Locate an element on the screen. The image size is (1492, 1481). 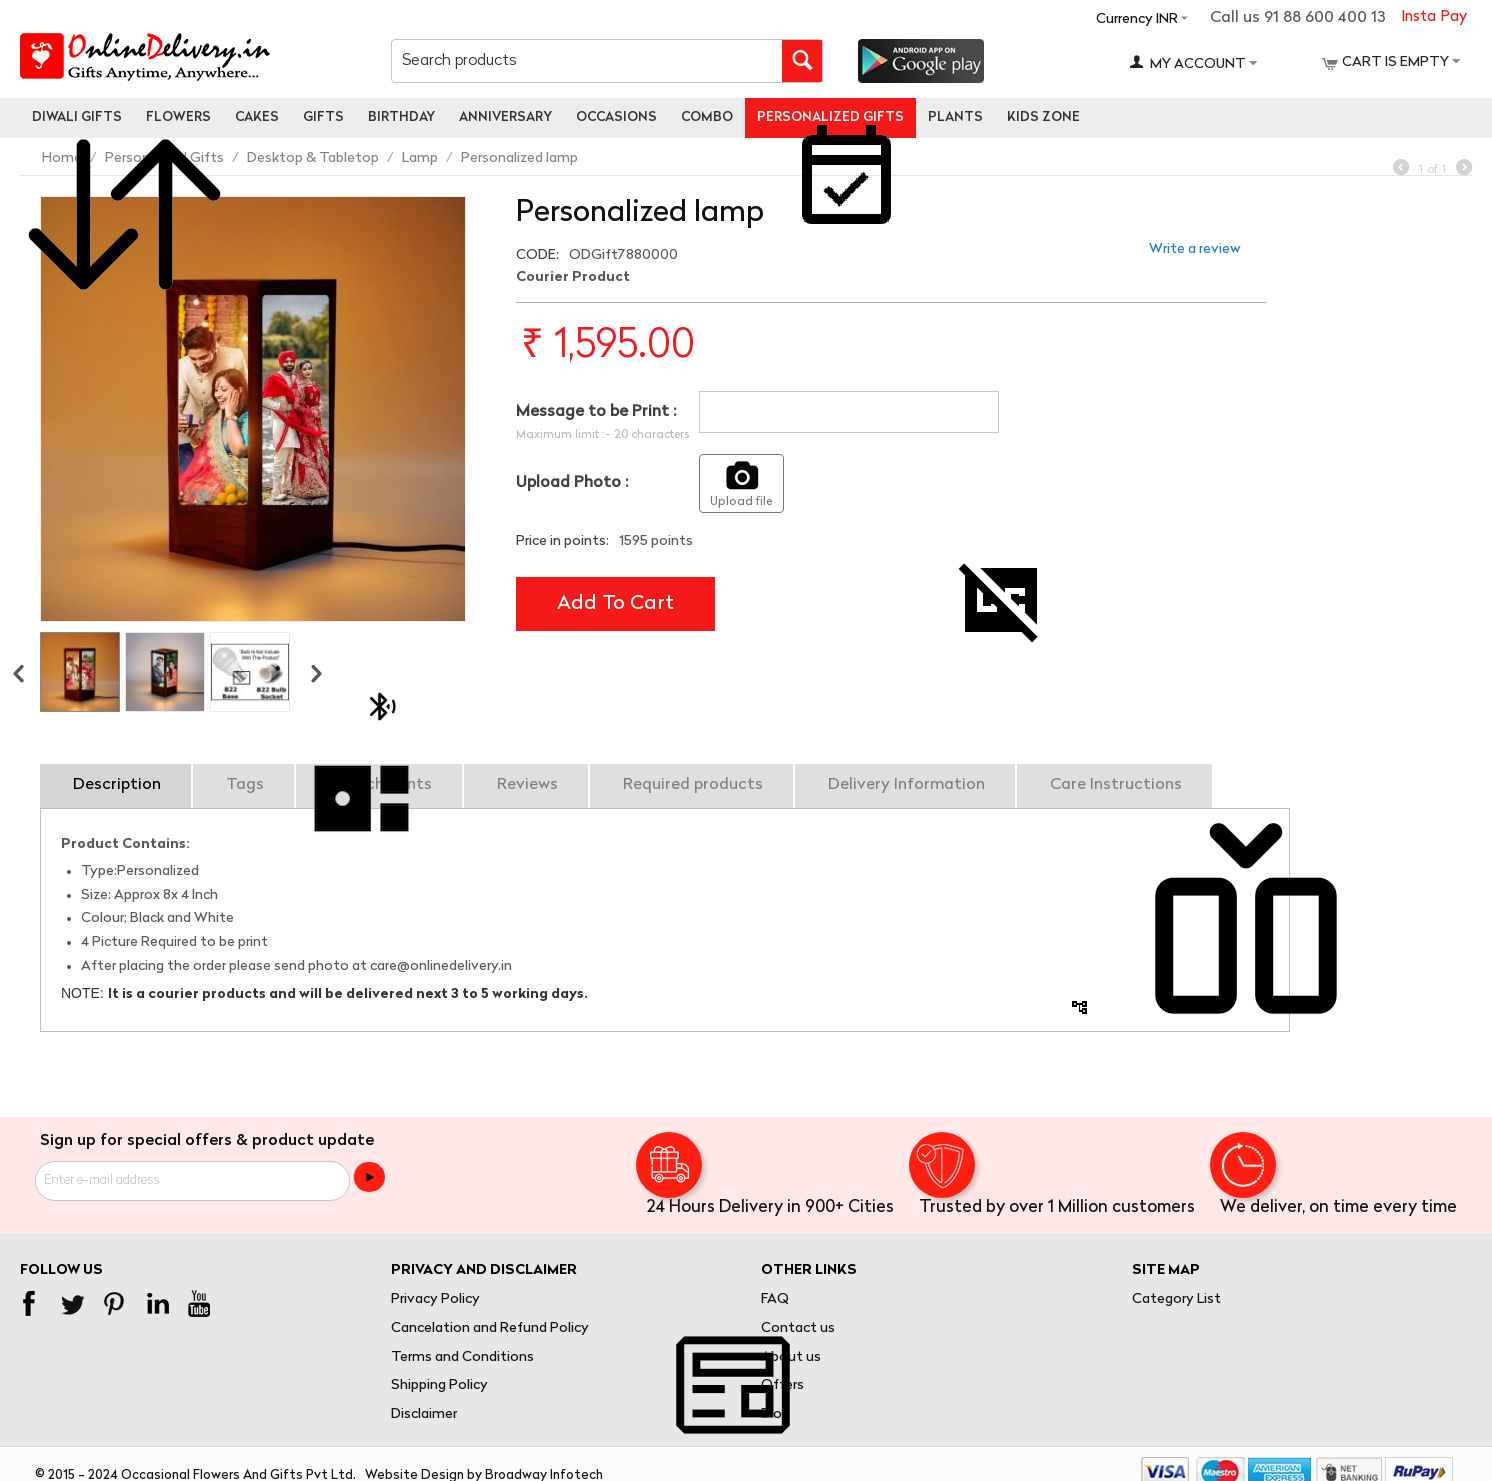
event confirmed or available is located at coordinates (846, 179).